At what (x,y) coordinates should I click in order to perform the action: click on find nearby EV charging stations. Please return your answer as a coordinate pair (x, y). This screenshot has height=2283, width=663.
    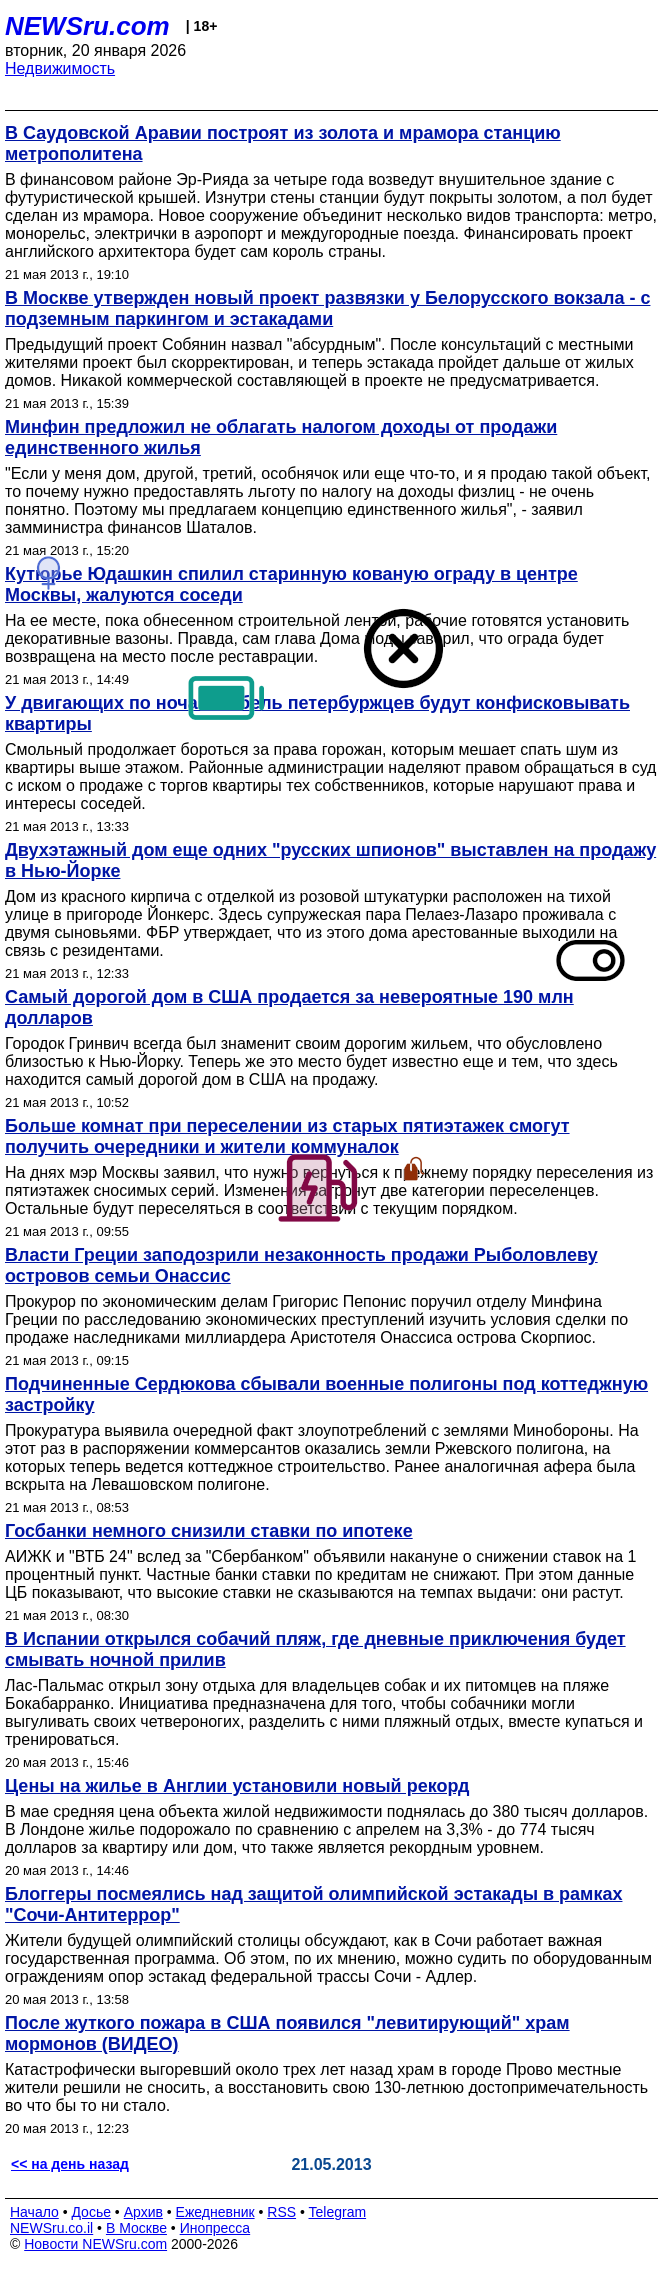
    Looking at the image, I should click on (315, 1188).